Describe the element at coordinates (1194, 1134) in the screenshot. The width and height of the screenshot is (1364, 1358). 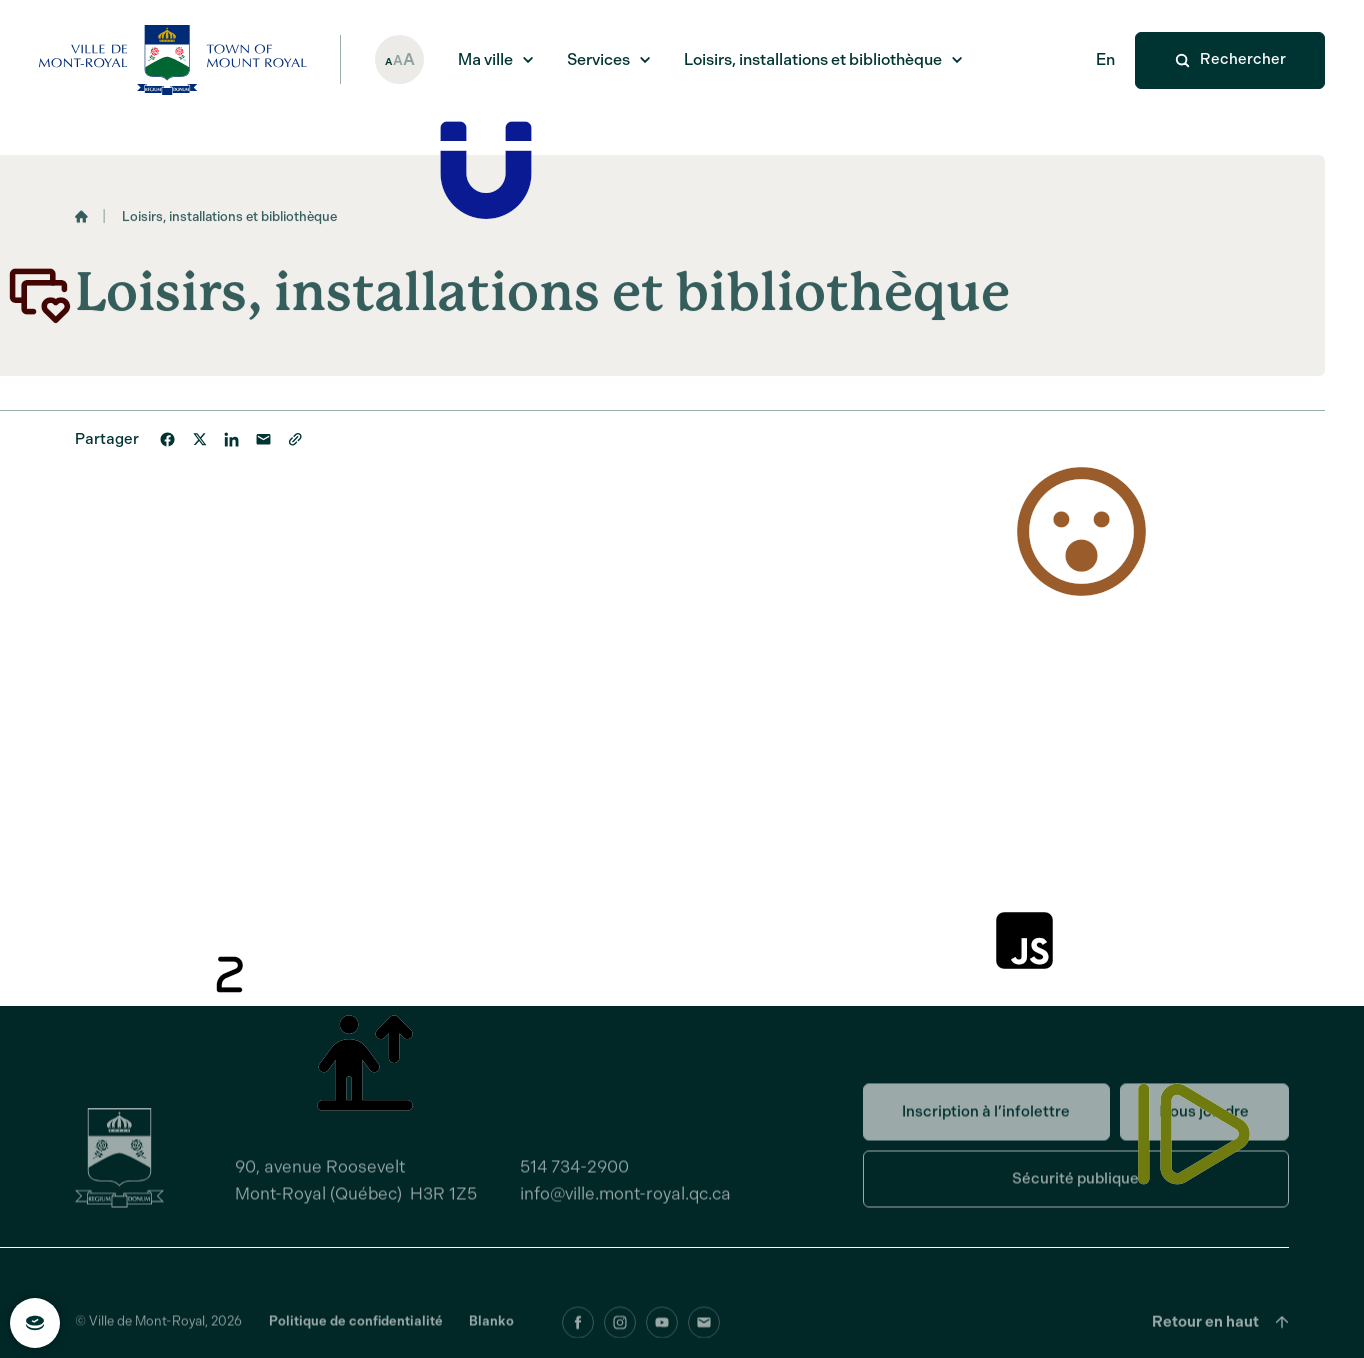
I see `skip to the next track` at that location.